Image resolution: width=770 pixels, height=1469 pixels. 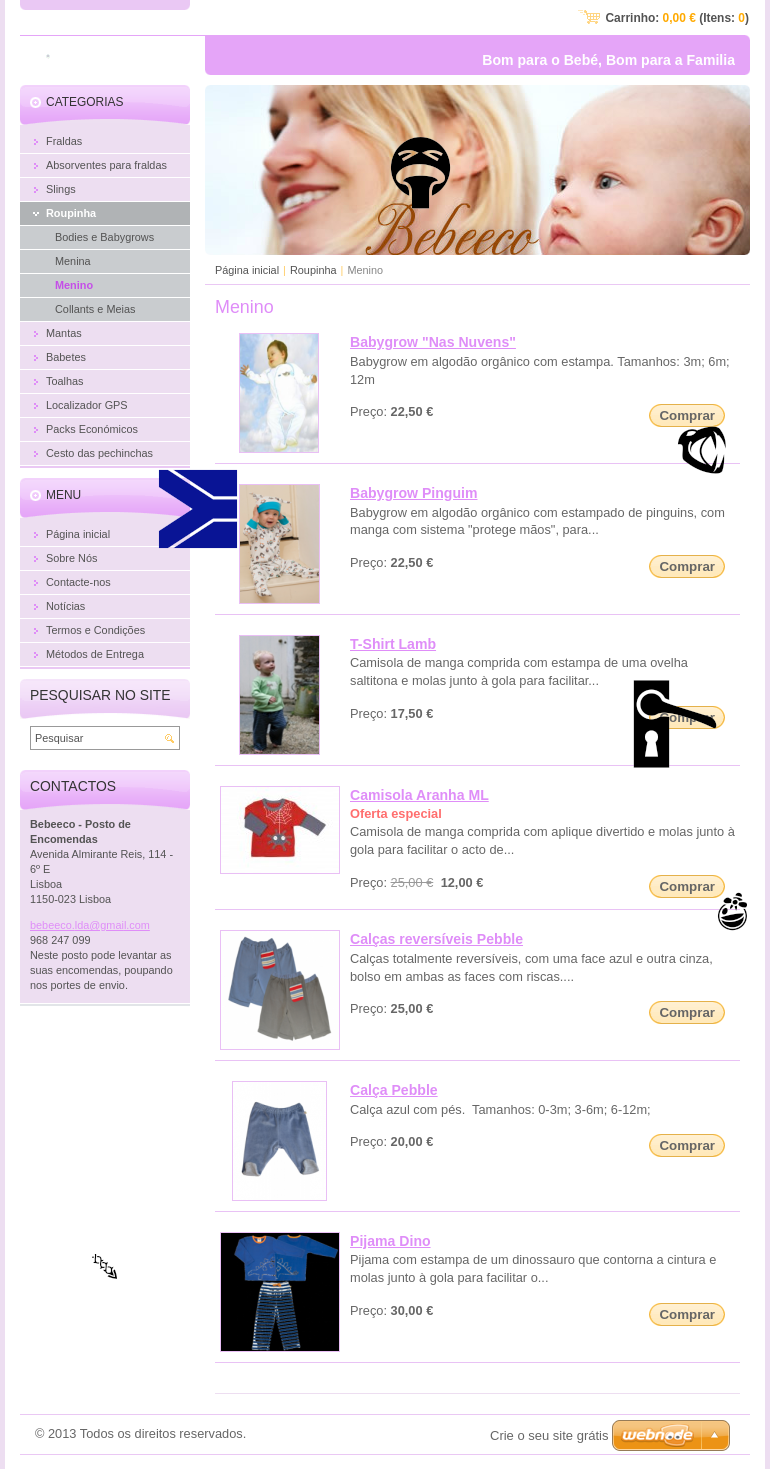 I want to click on access security or lock settings, so click(x=671, y=724).